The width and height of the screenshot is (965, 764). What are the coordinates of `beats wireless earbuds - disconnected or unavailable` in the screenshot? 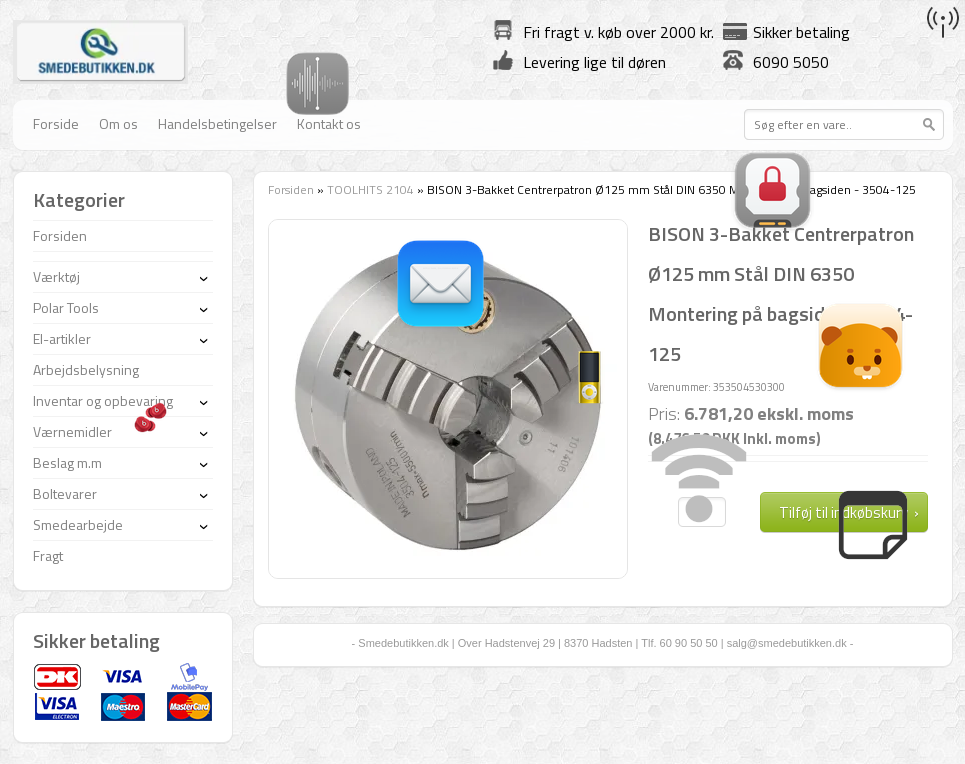 It's located at (150, 417).